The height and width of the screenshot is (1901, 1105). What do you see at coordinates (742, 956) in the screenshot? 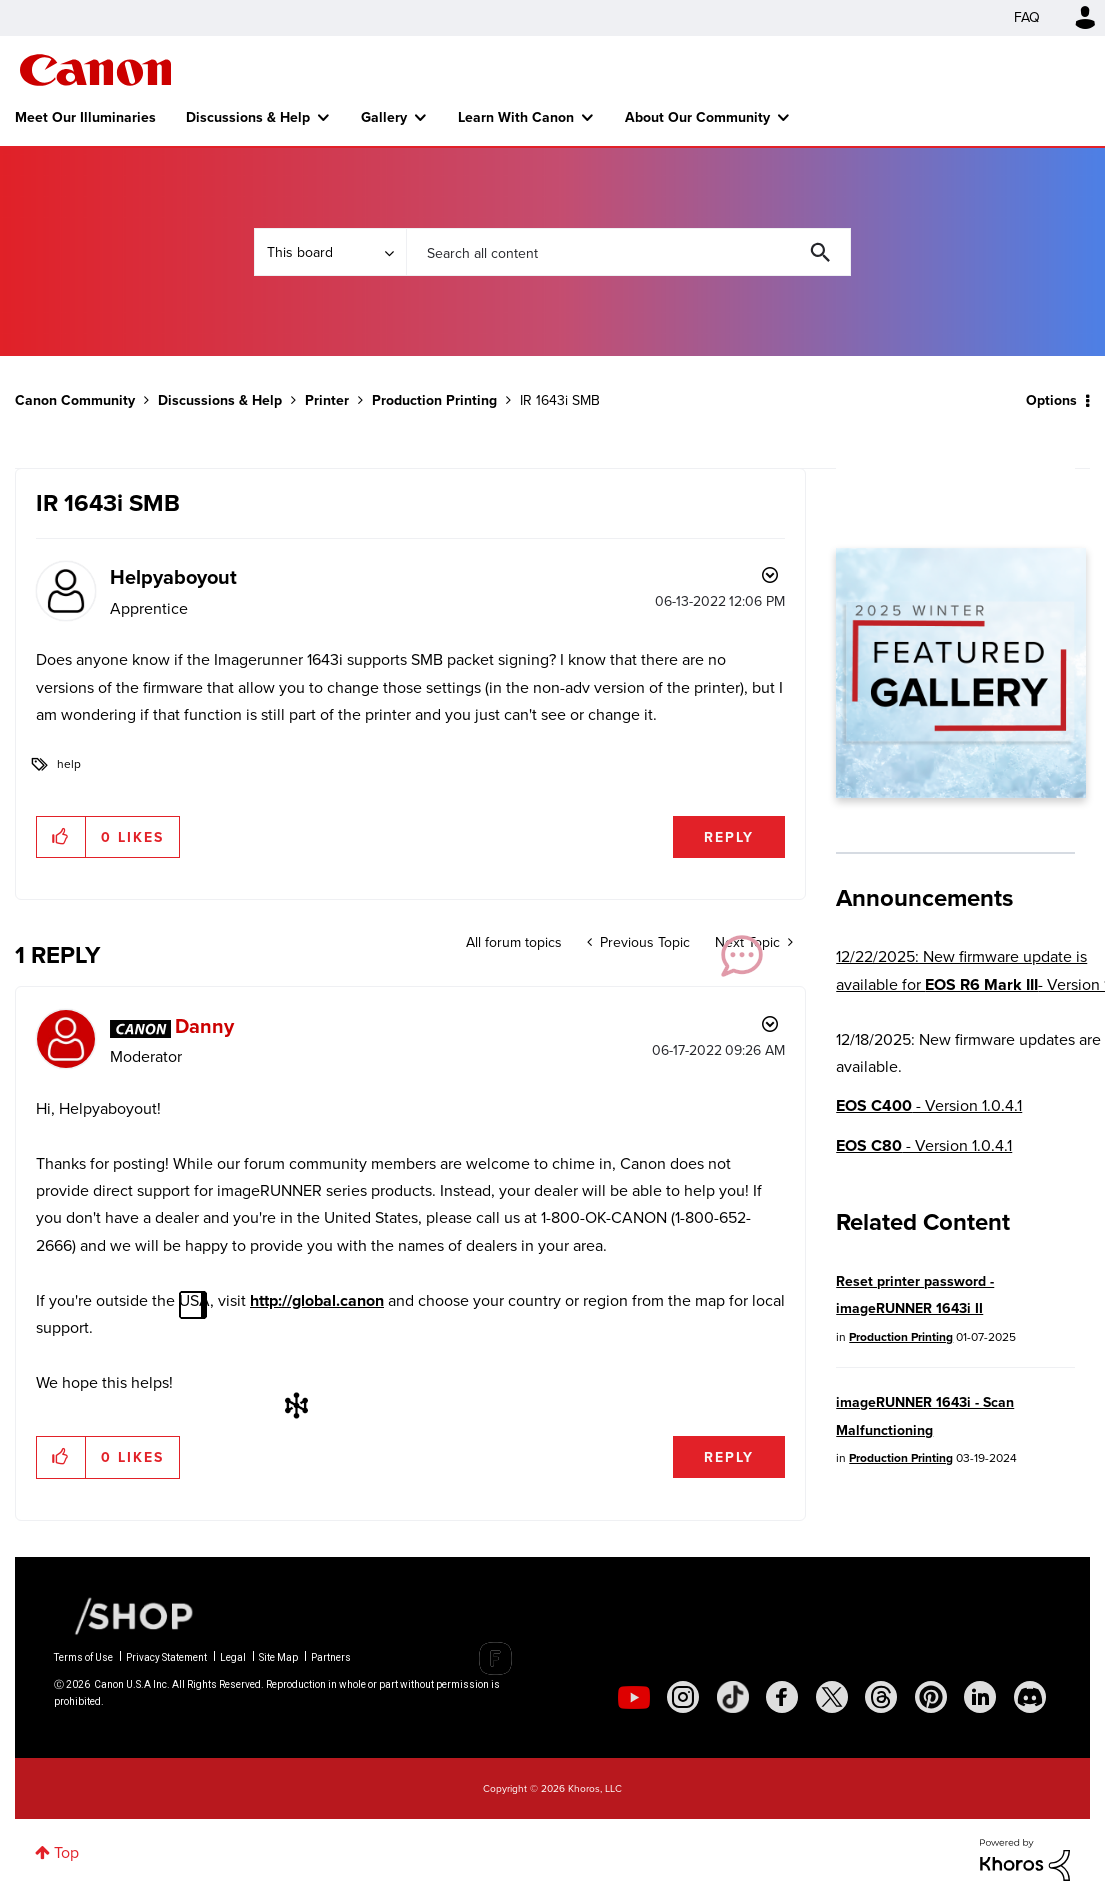
I see `open chat or messaging` at bounding box center [742, 956].